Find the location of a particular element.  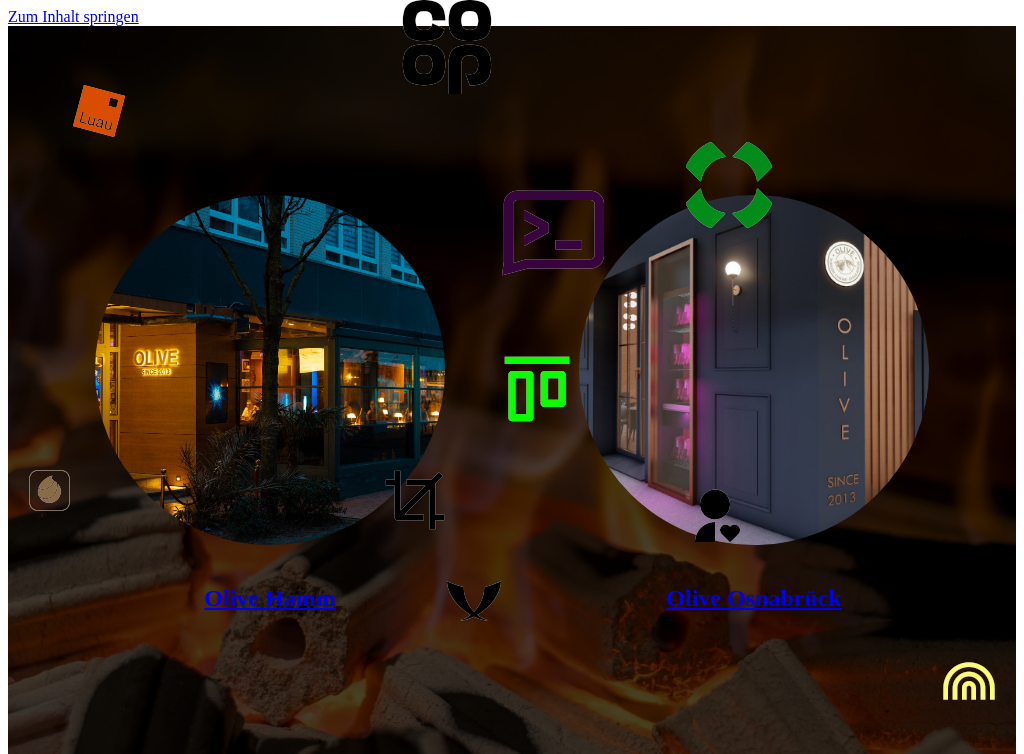

open ntfy push notification service is located at coordinates (553, 233).